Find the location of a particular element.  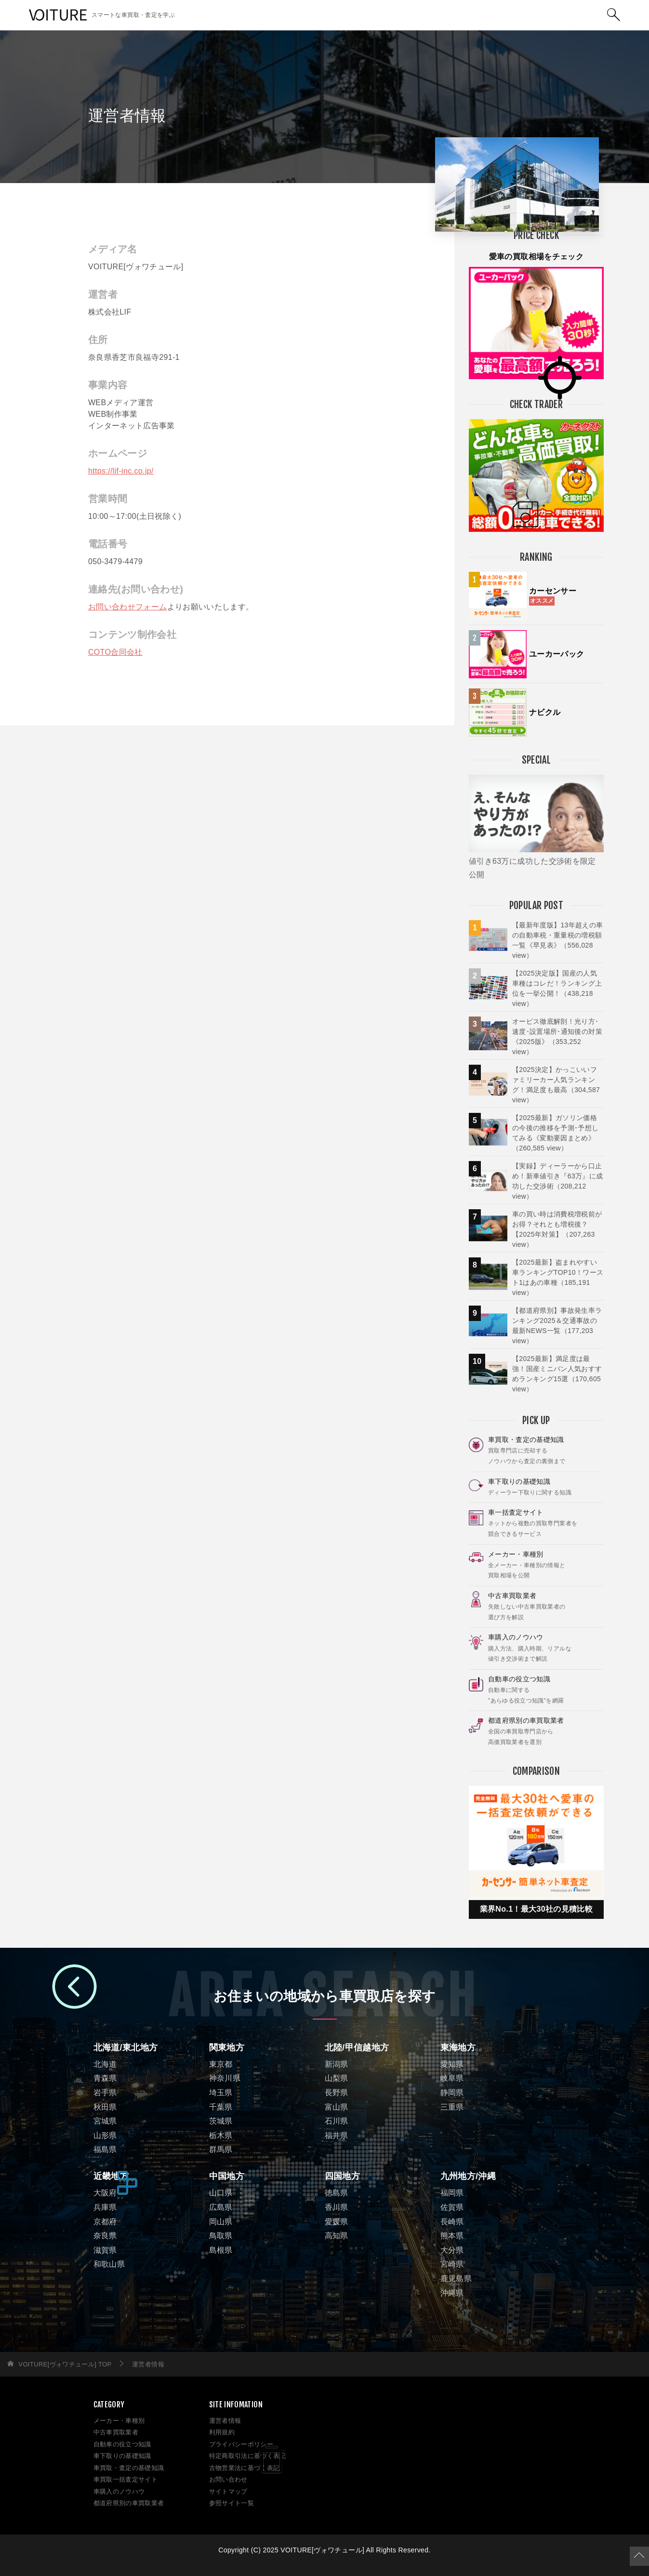

go back to the previous screen is located at coordinates (74, 1986).